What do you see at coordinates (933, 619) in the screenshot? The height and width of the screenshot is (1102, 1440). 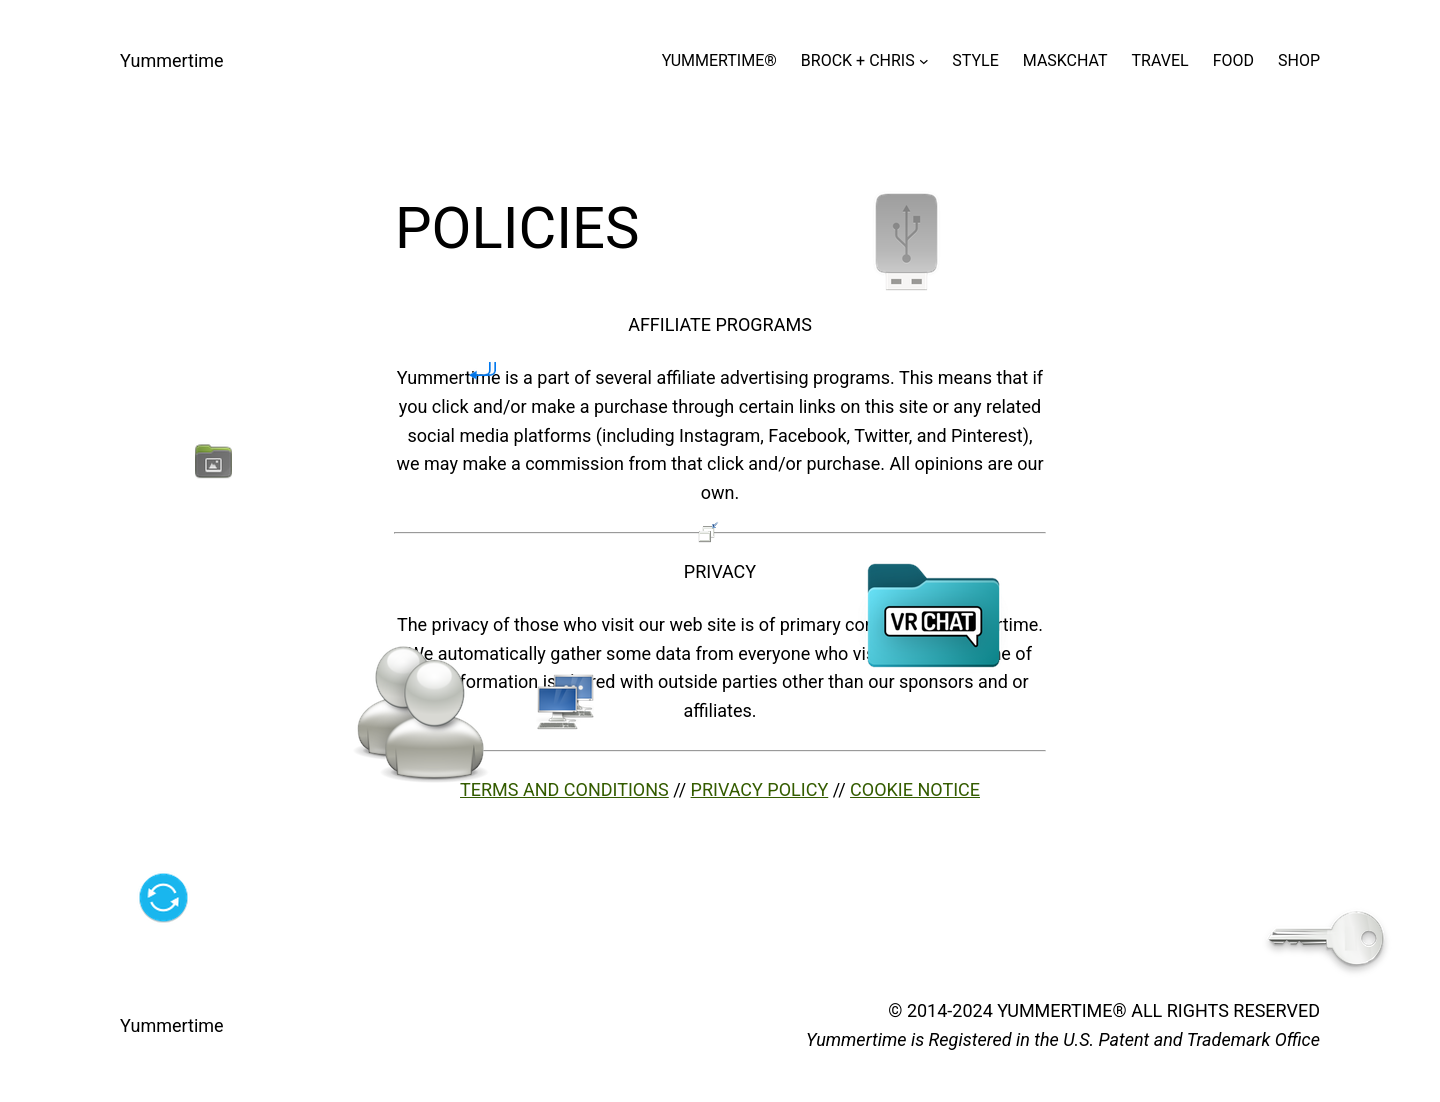 I see `open vrchat files folder` at bounding box center [933, 619].